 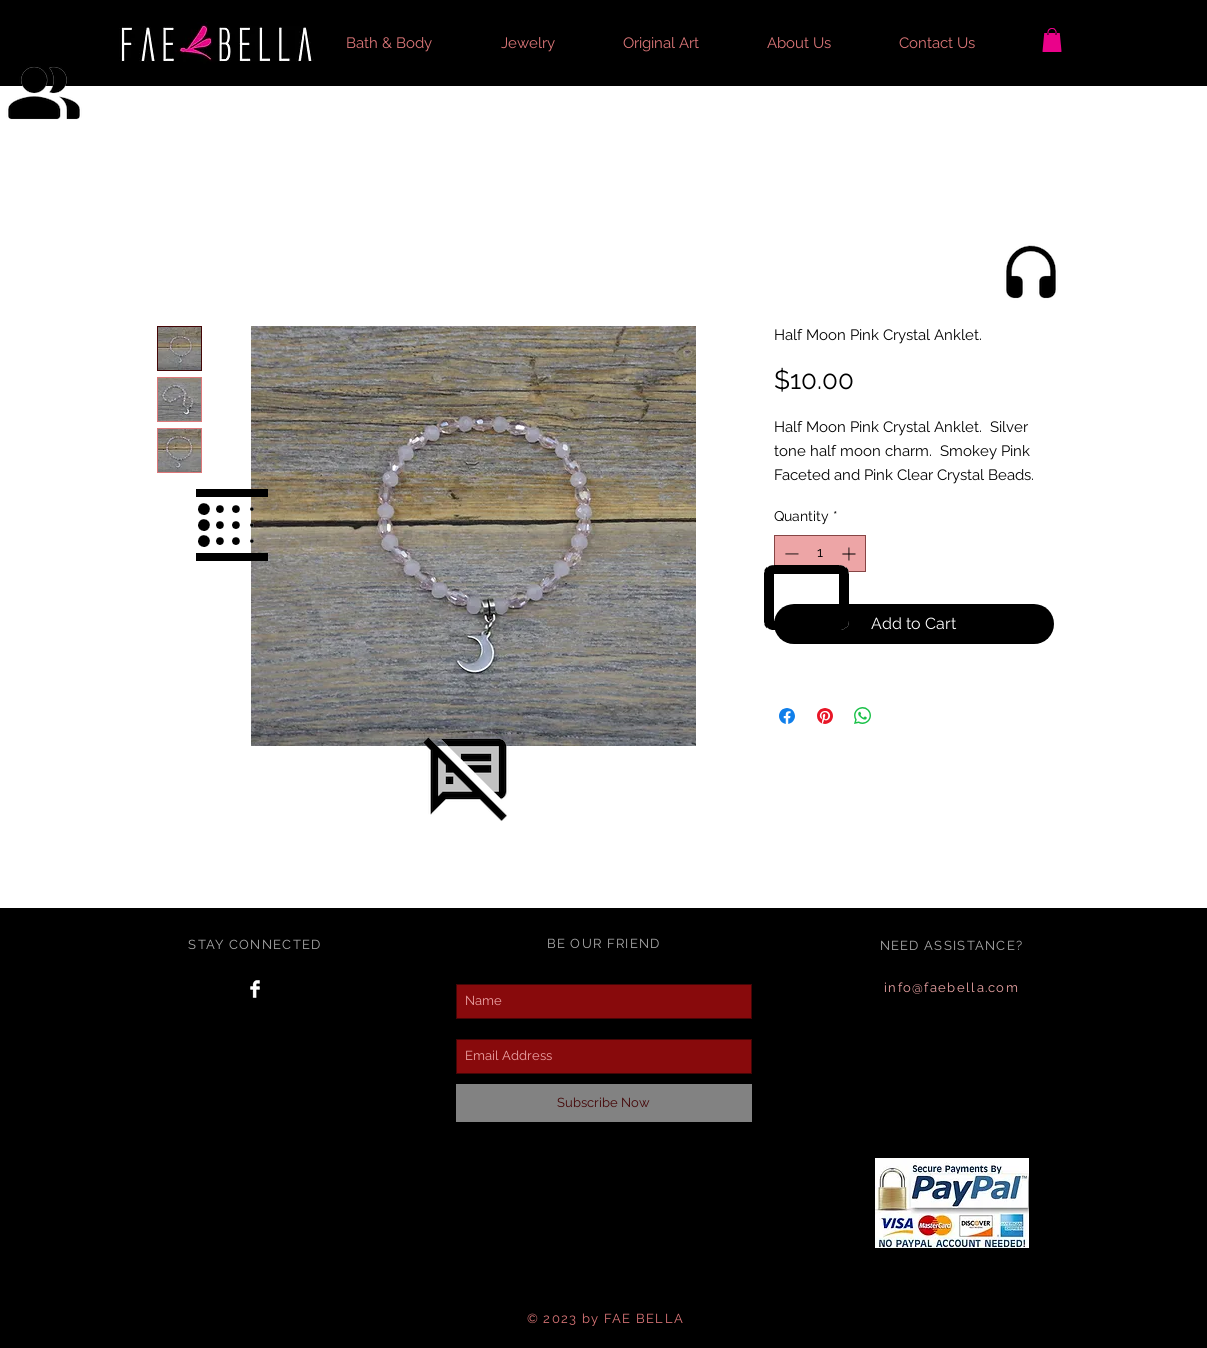 What do you see at coordinates (806, 597) in the screenshot?
I see `crop image to 5:4 aspect ratio` at bounding box center [806, 597].